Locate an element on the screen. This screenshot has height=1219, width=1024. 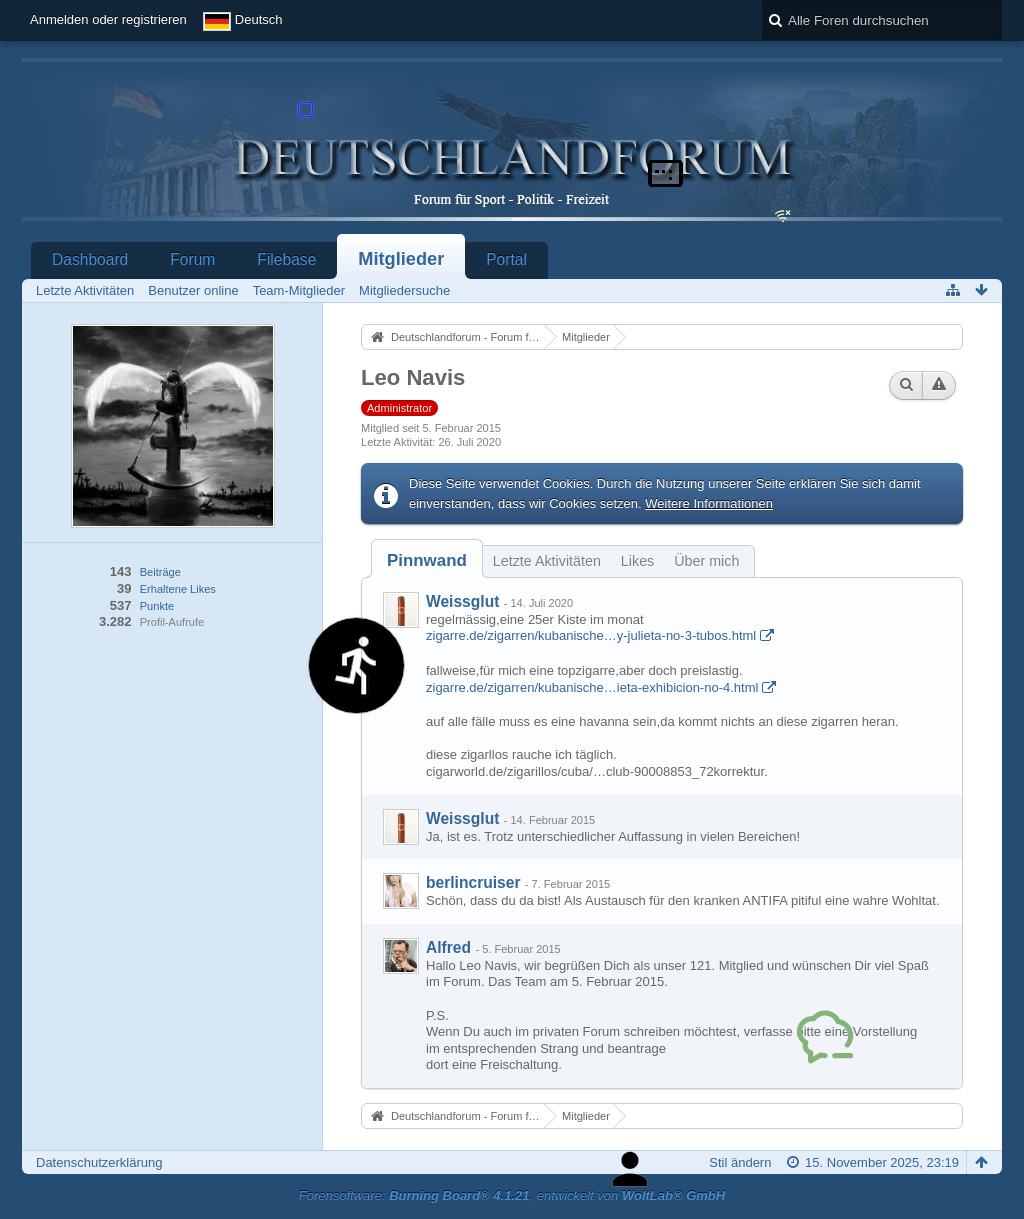
indicates no wifi connection available is located at coordinates (783, 216).